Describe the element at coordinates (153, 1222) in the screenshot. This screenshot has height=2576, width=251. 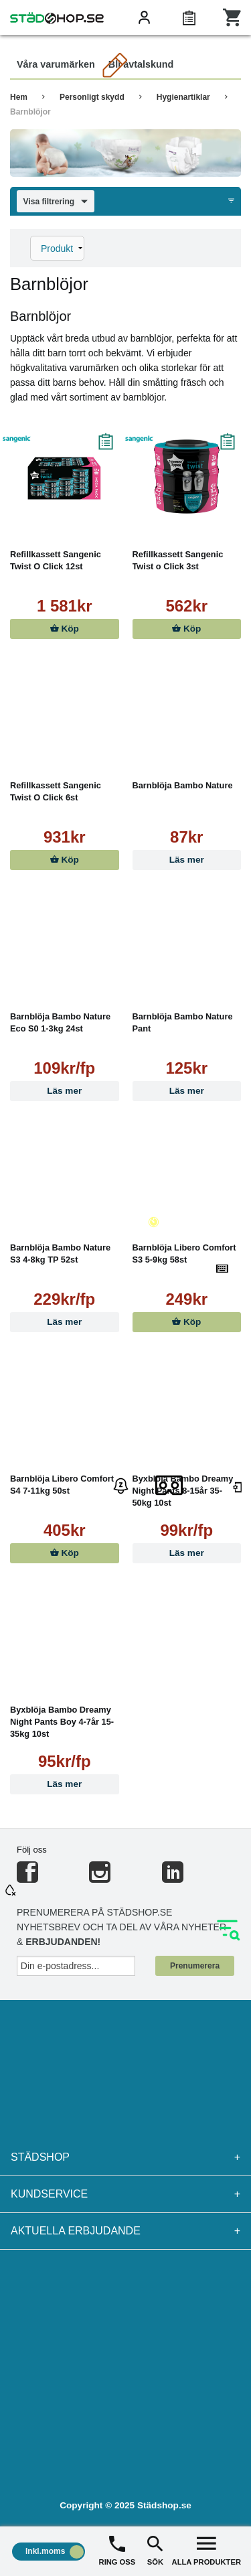
I see `set or start a timer` at that location.